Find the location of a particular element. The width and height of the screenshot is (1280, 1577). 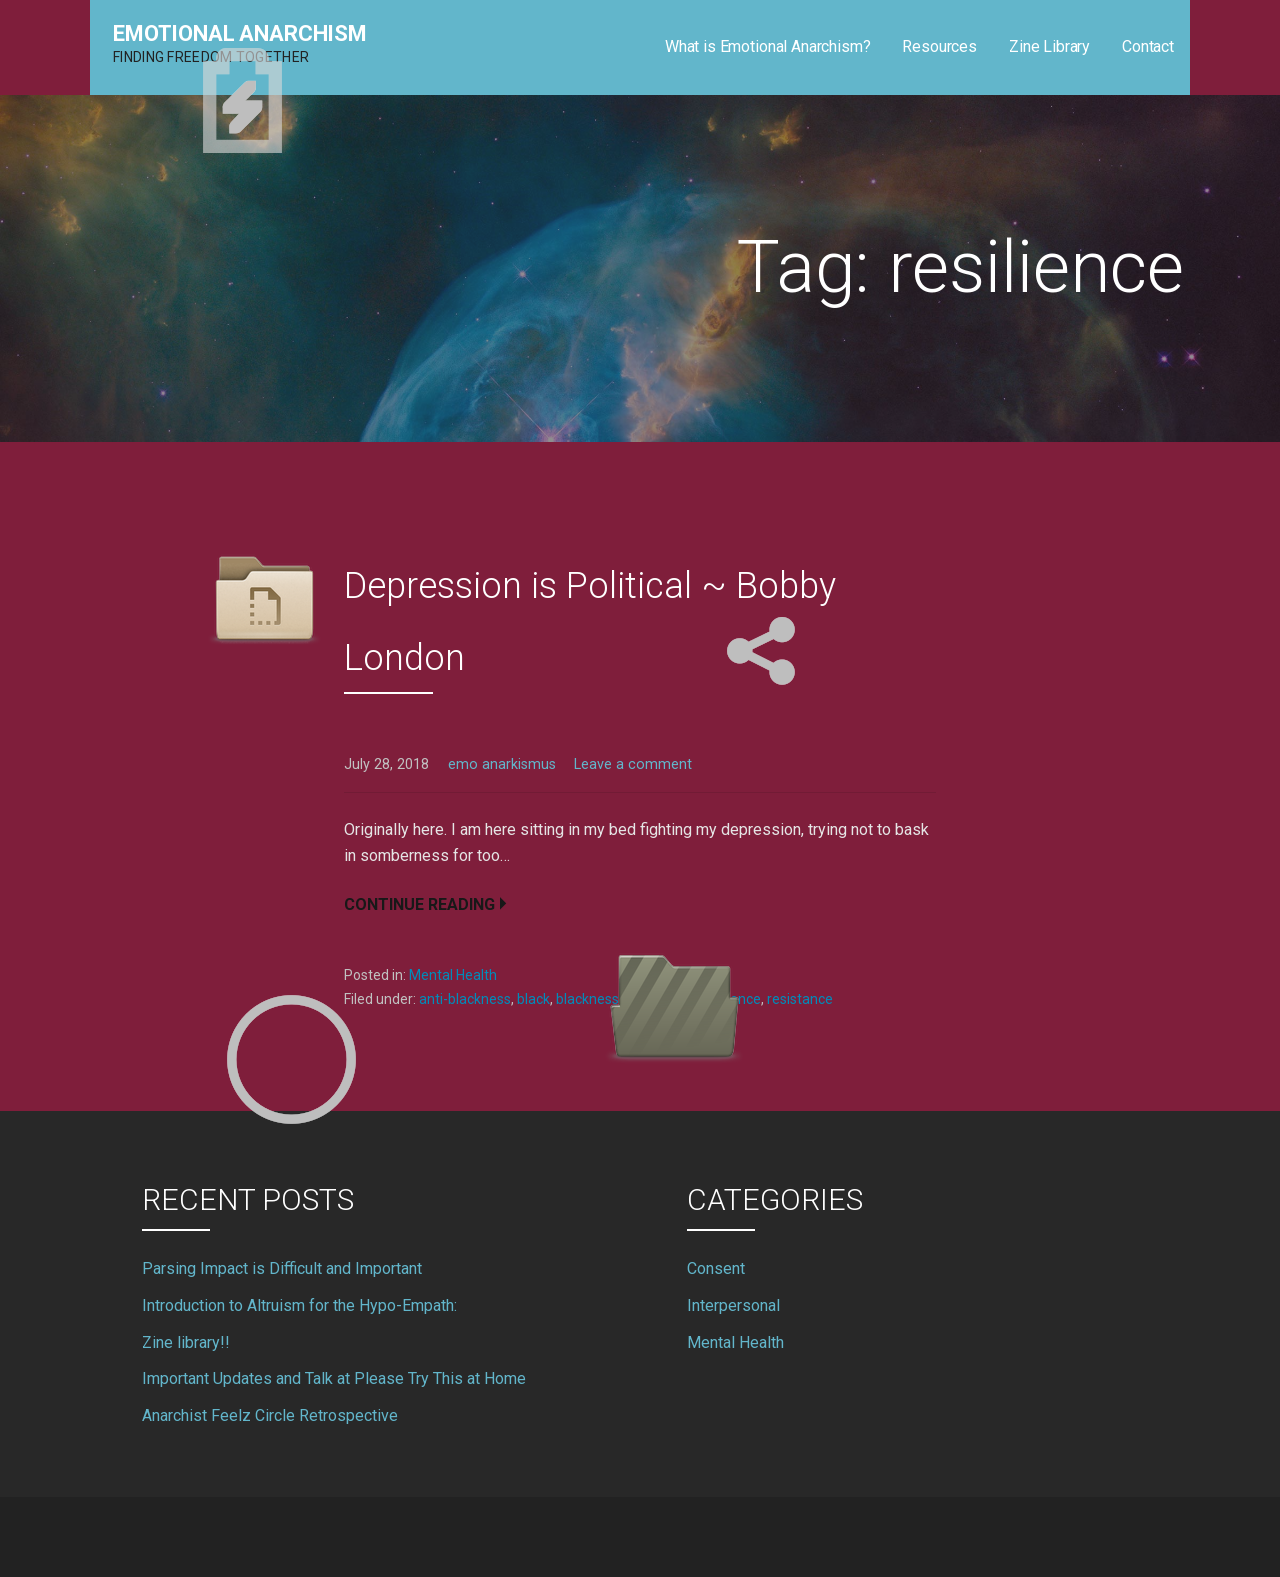

indicates a folder currently being accessed or browsed is located at coordinates (674, 1012).